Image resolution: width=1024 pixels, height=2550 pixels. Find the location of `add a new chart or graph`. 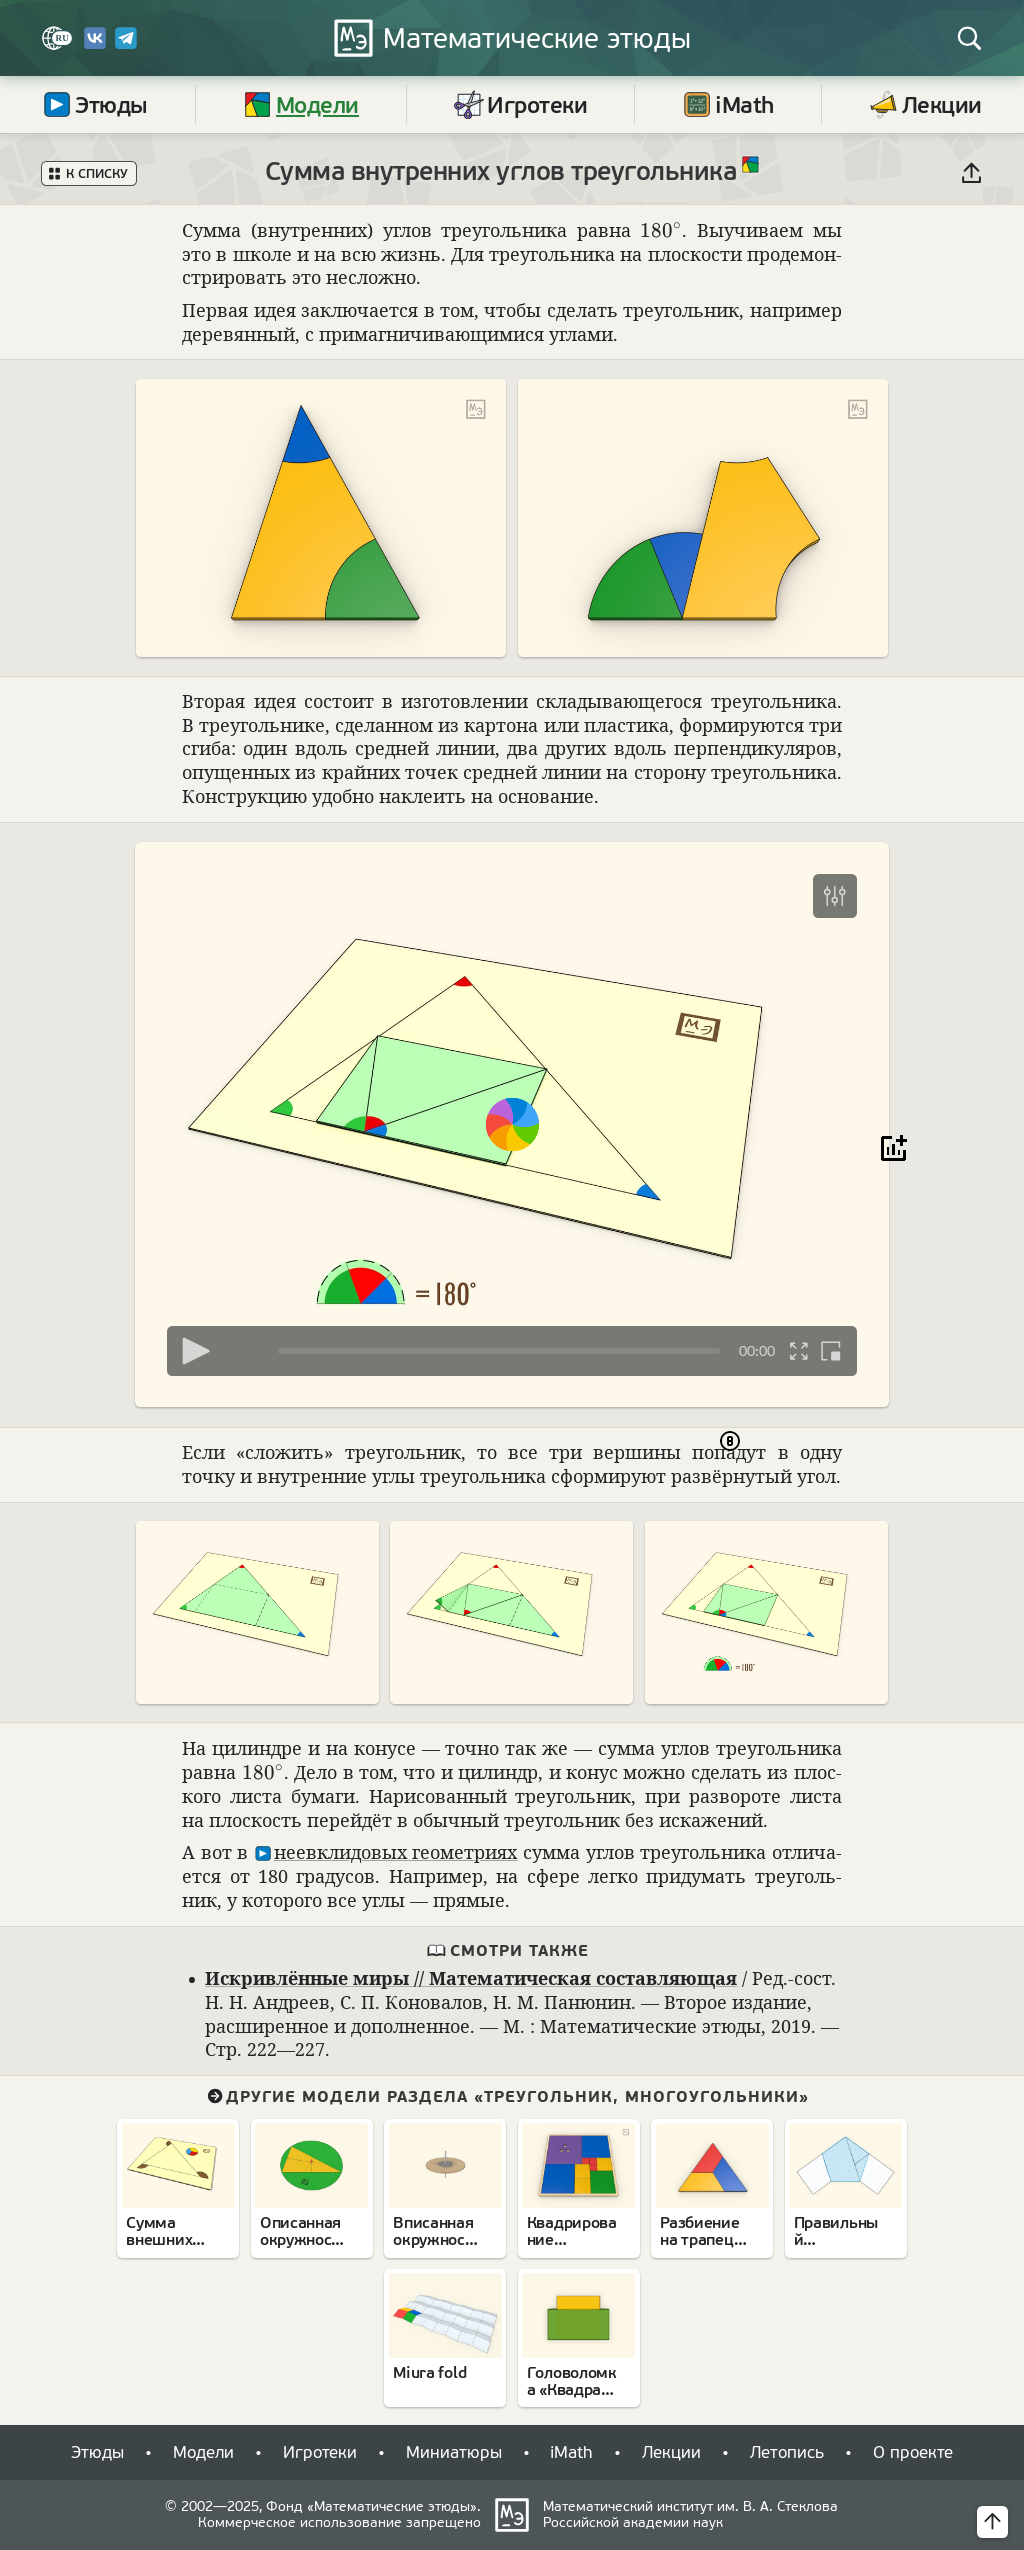

add a new chart or graph is located at coordinates (893, 1148).